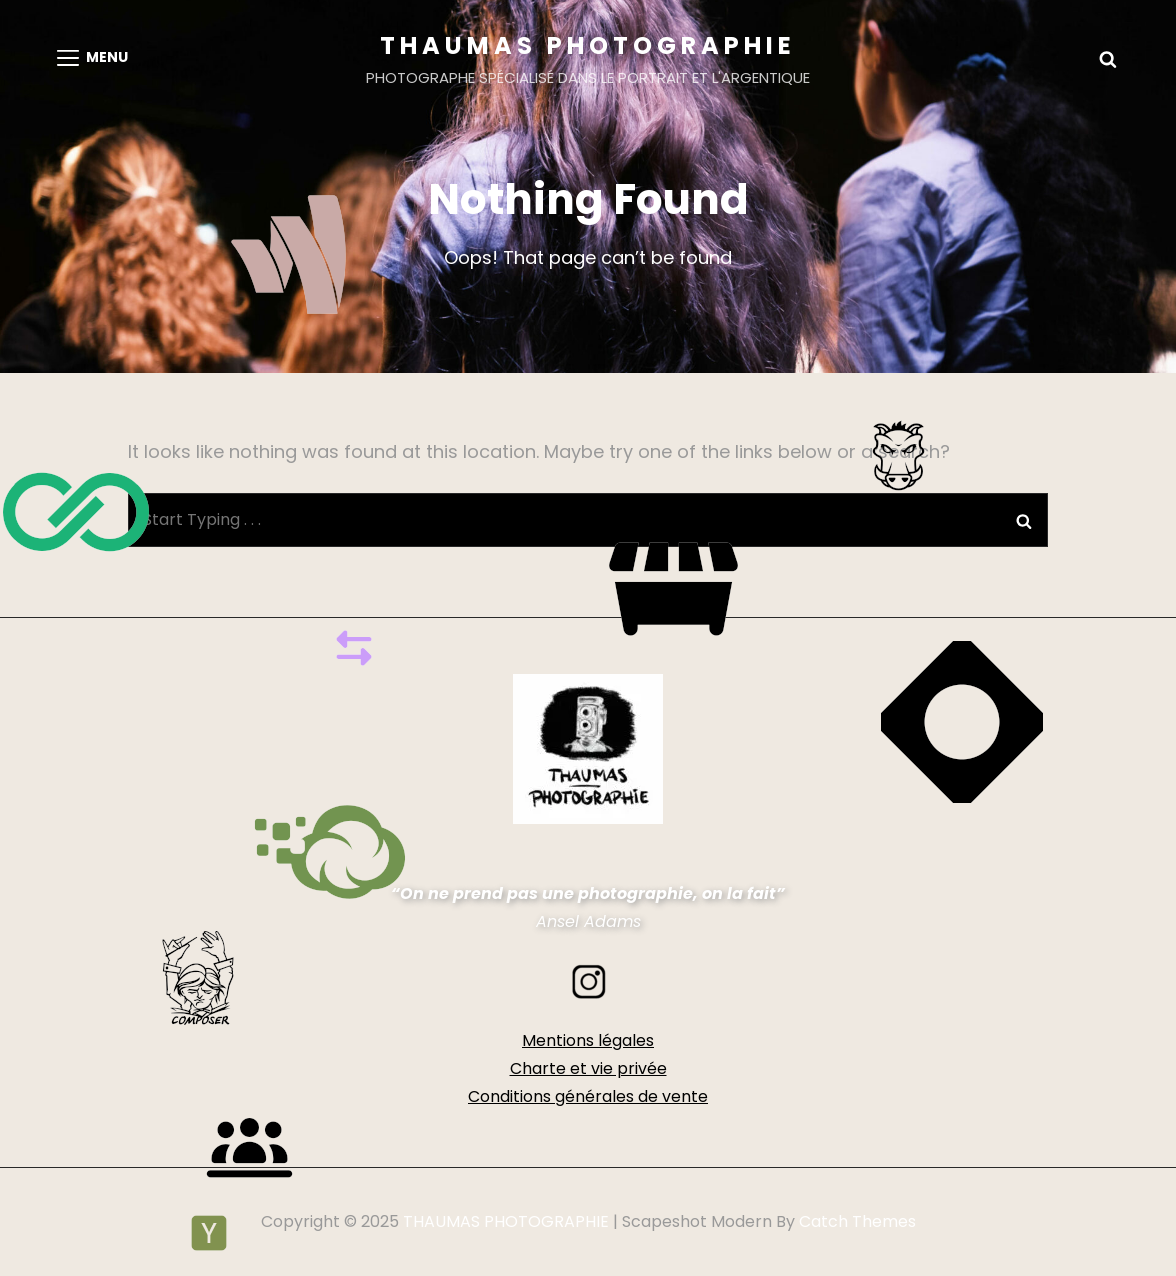 Image resolution: width=1176 pixels, height=1276 pixels. I want to click on cloudsmith logo, so click(962, 722).